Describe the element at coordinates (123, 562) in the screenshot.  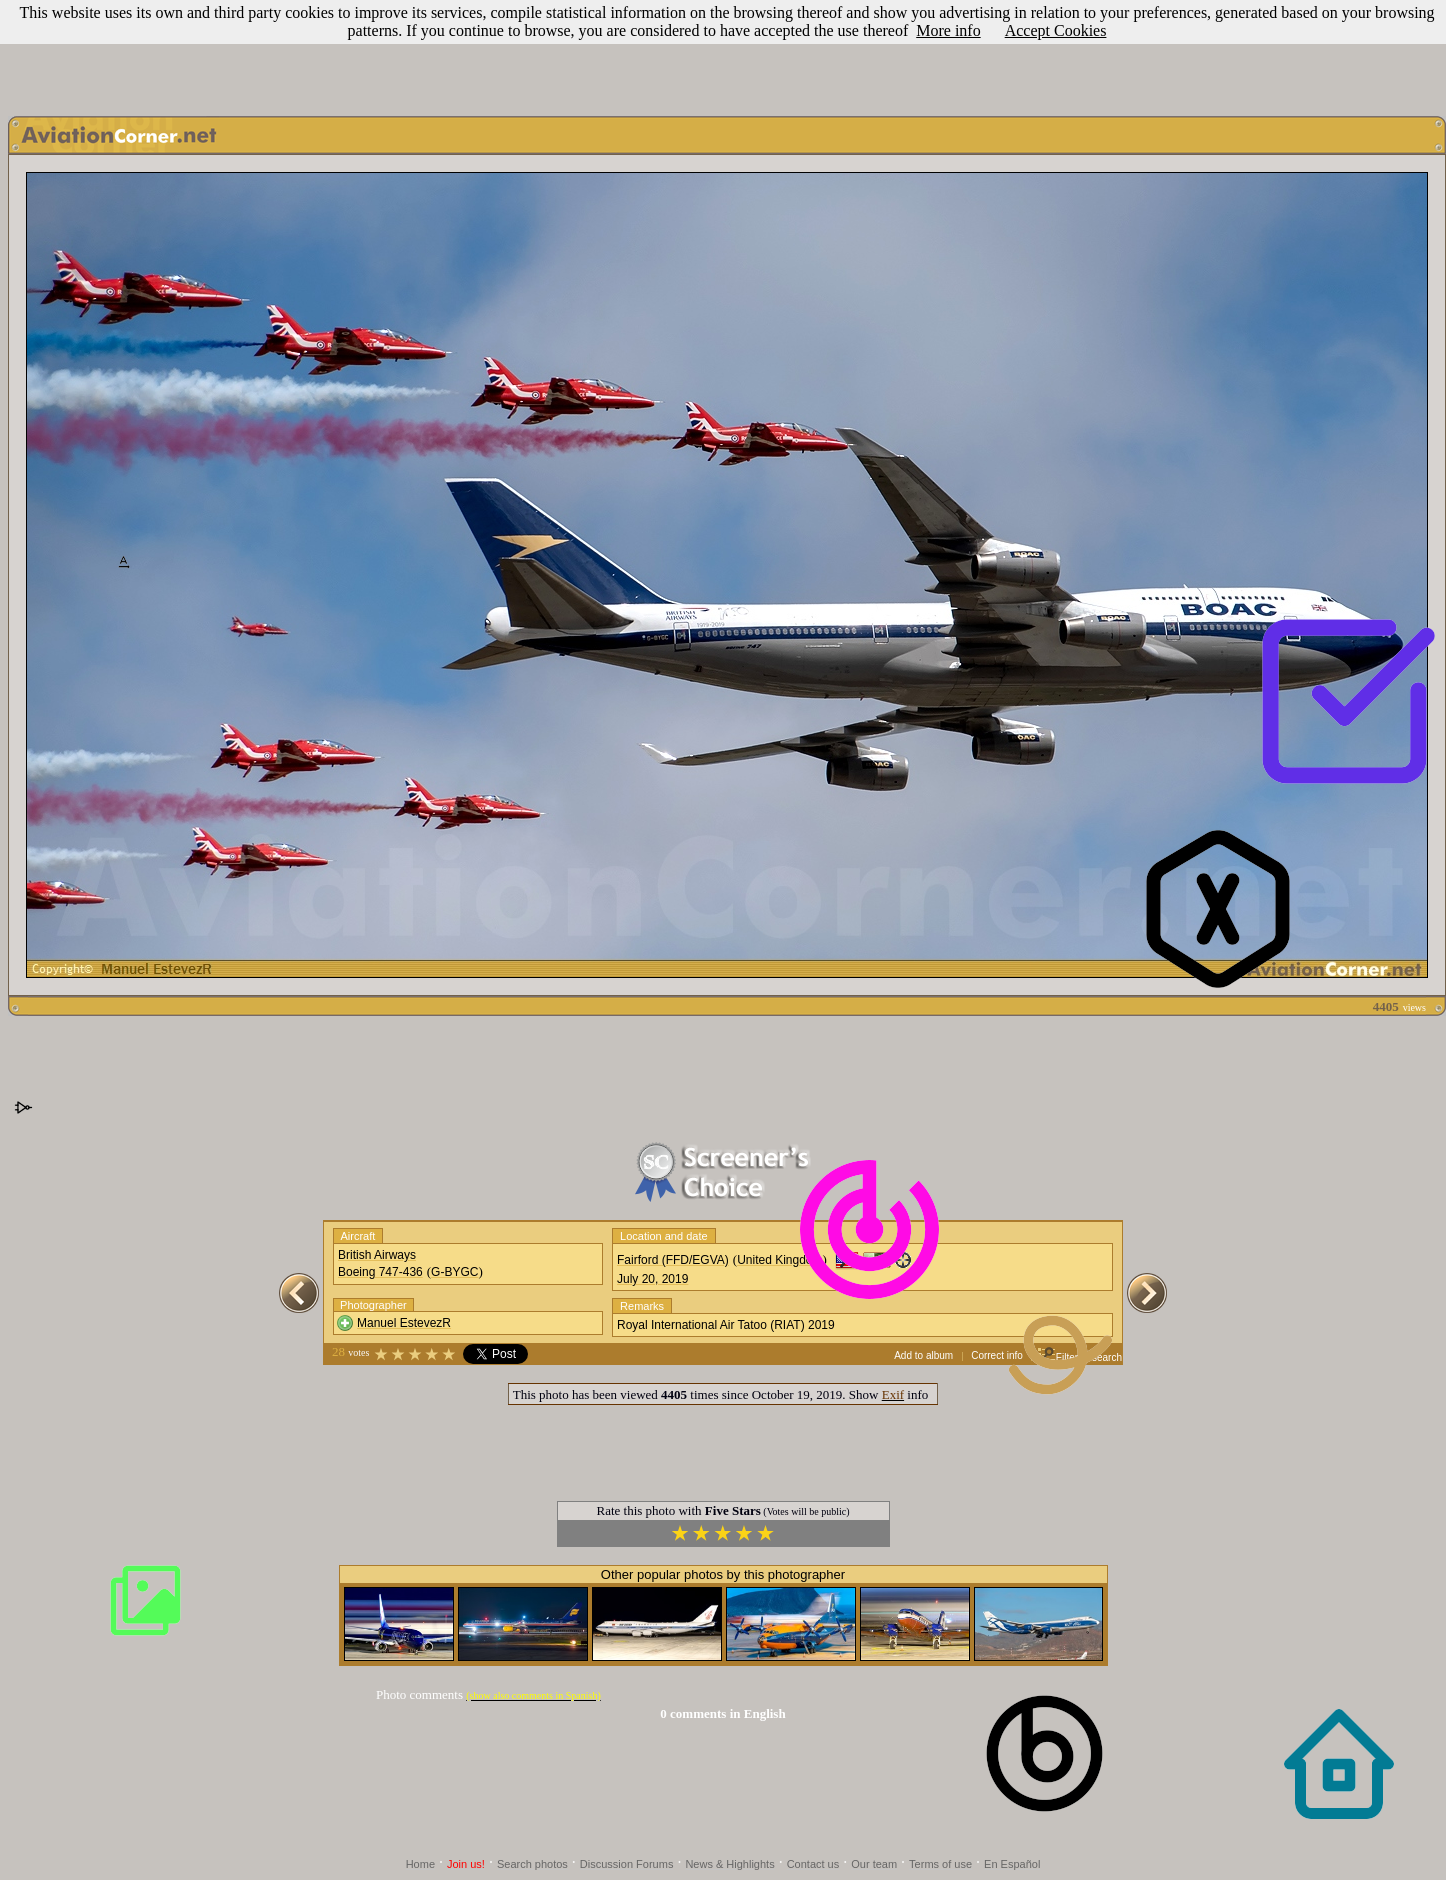
I see `set text to horizontal orientation` at that location.